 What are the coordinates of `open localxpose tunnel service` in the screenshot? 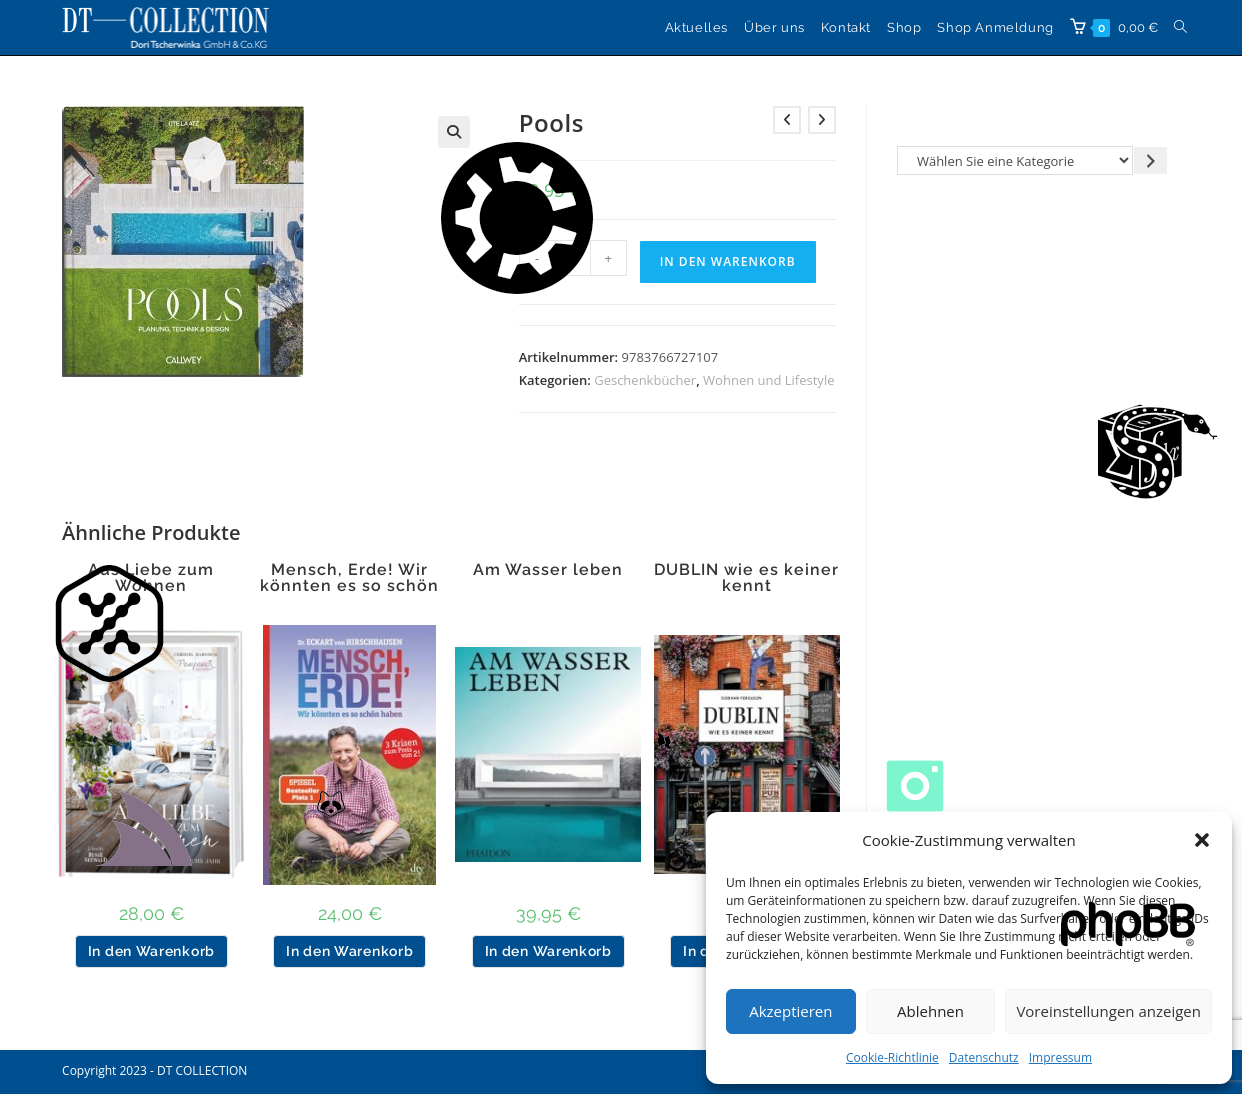 It's located at (109, 623).